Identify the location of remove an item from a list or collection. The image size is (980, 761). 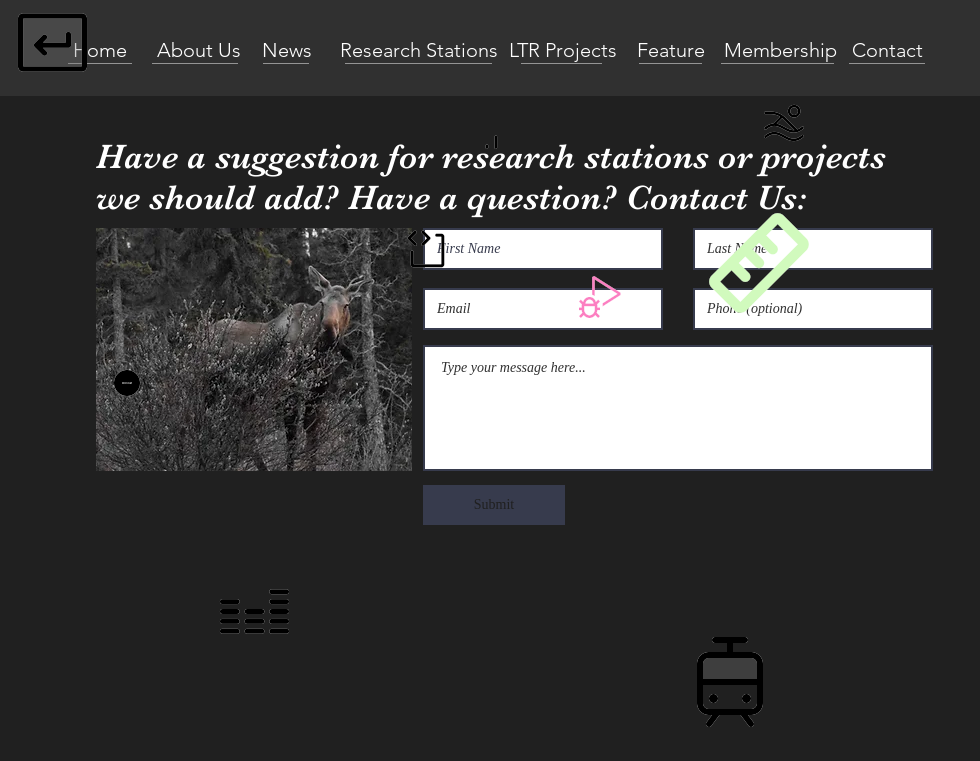
(127, 383).